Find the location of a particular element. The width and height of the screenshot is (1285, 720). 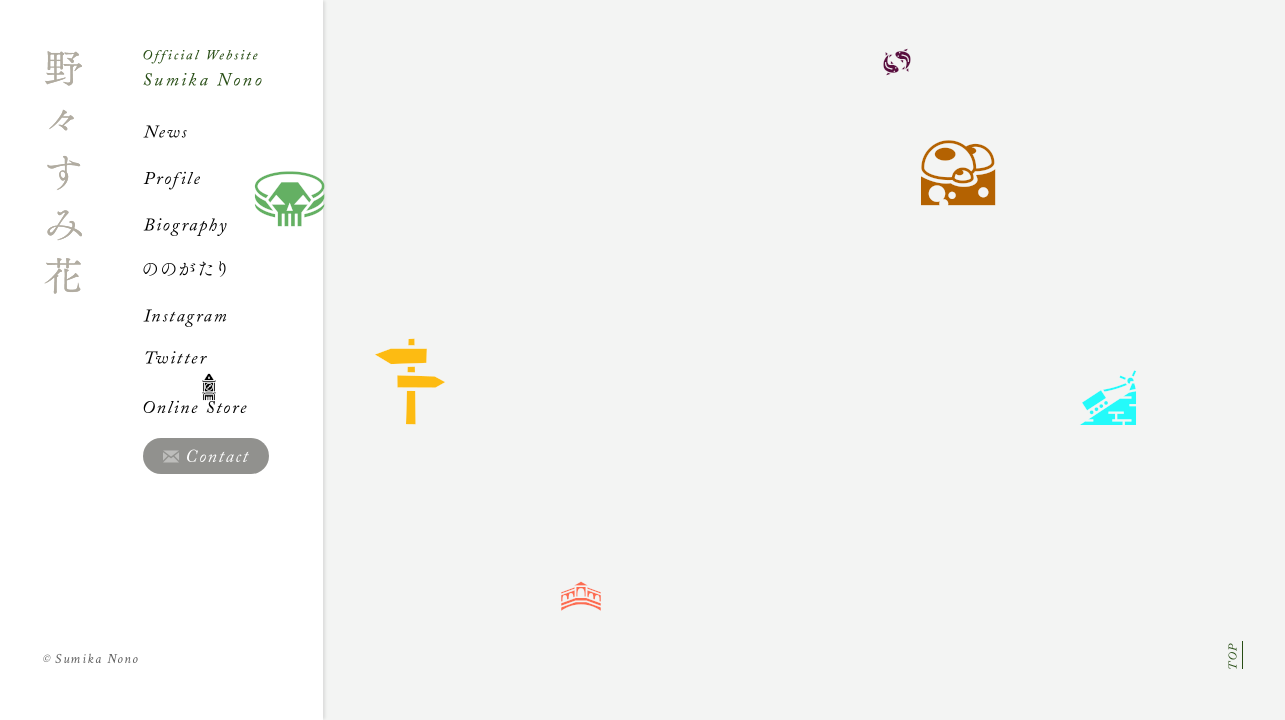

select a skull emblem or signet for your profile is located at coordinates (289, 199).